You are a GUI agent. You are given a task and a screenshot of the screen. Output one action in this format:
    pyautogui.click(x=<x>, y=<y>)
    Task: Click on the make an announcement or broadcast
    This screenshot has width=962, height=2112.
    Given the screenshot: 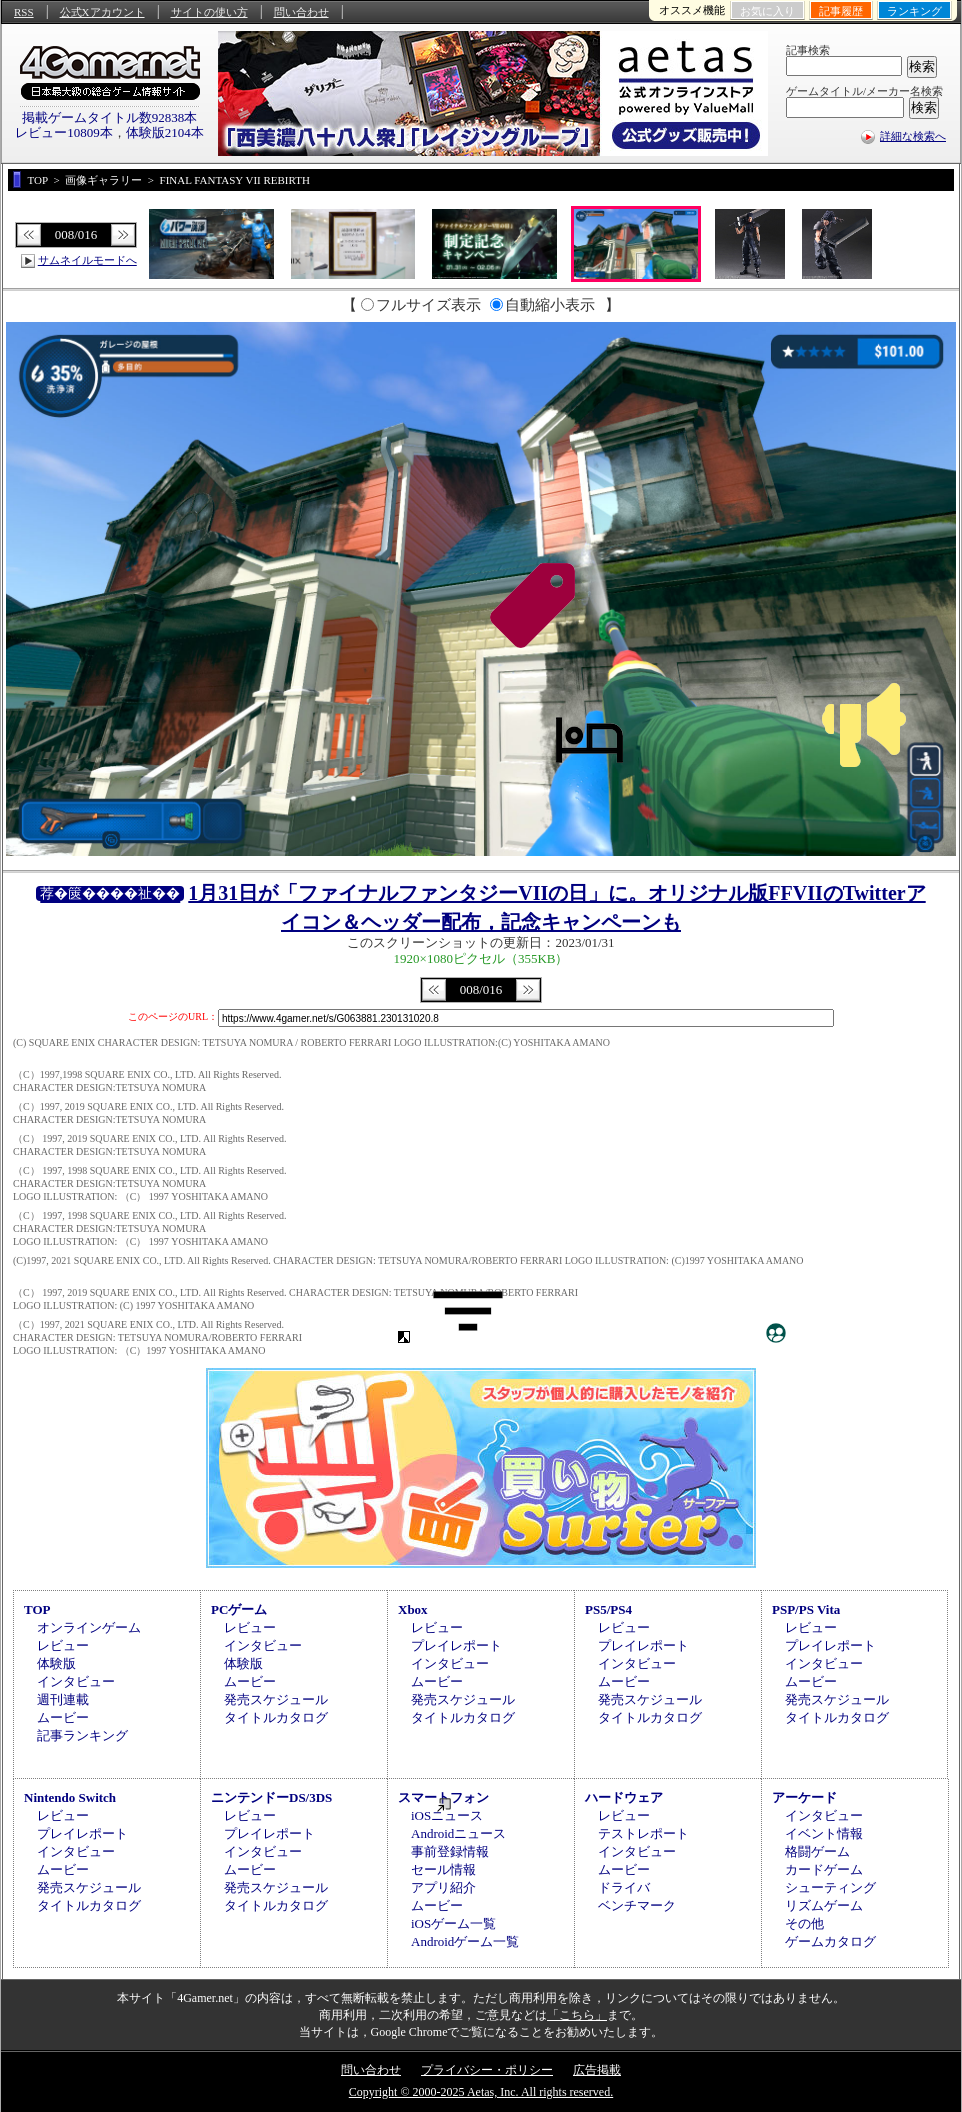 What is the action you would take?
    pyautogui.click(x=864, y=725)
    